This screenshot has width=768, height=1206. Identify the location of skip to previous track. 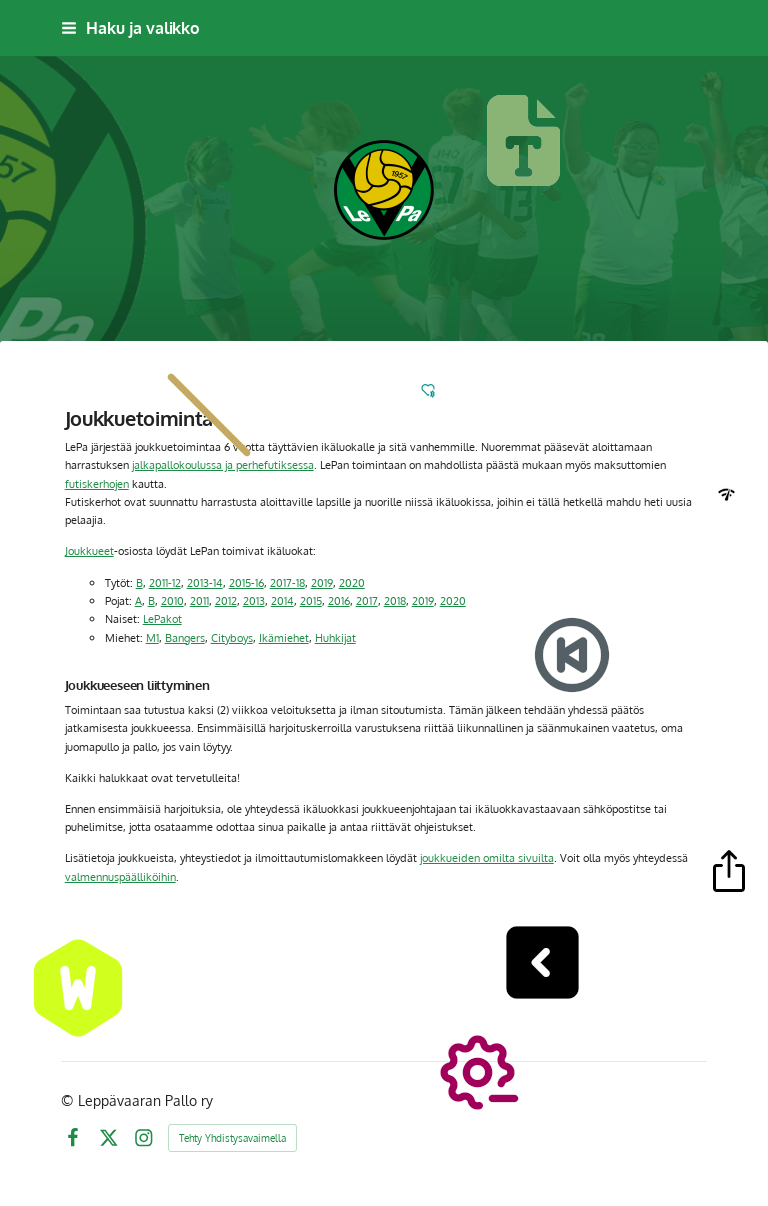
(572, 655).